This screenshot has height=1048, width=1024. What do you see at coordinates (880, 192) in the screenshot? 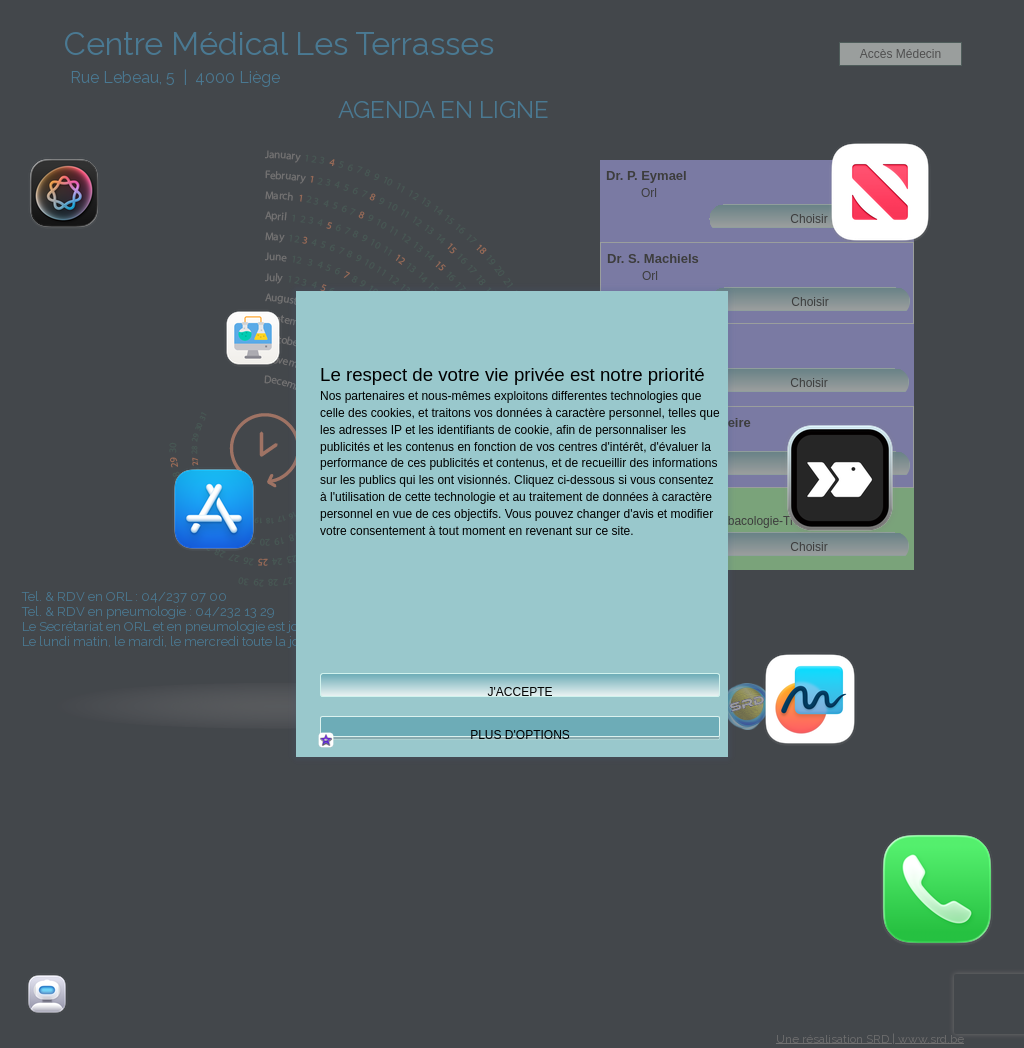
I see `open the Apple News app` at bounding box center [880, 192].